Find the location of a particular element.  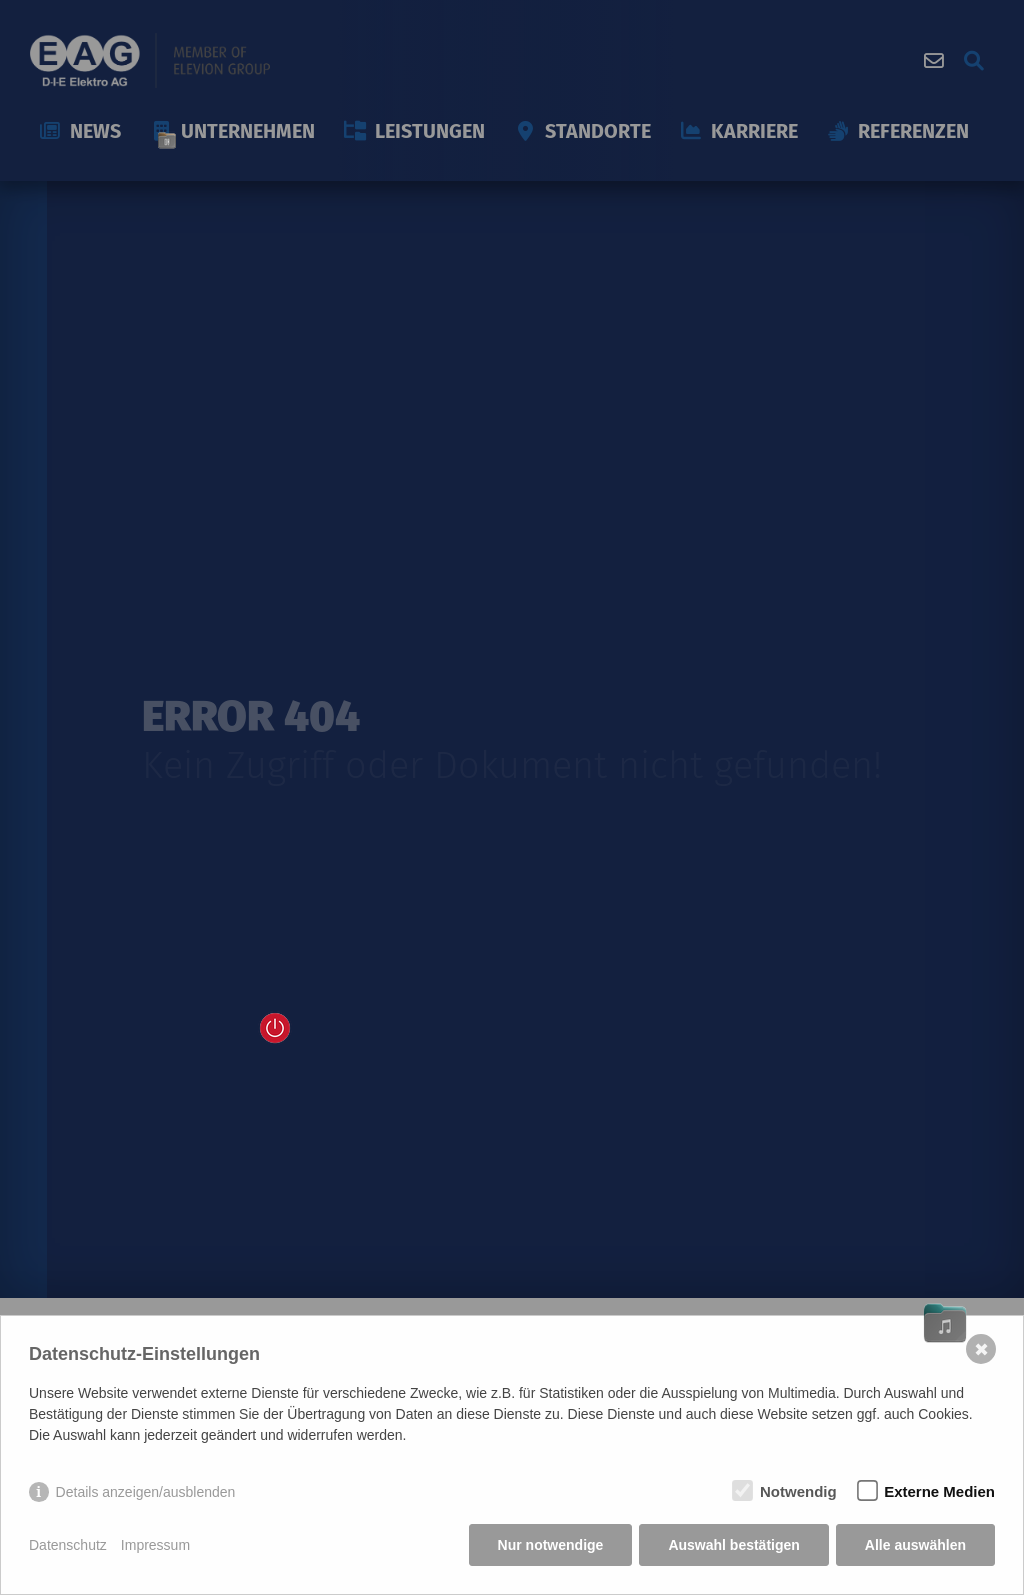

open your music folder is located at coordinates (945, 1323).